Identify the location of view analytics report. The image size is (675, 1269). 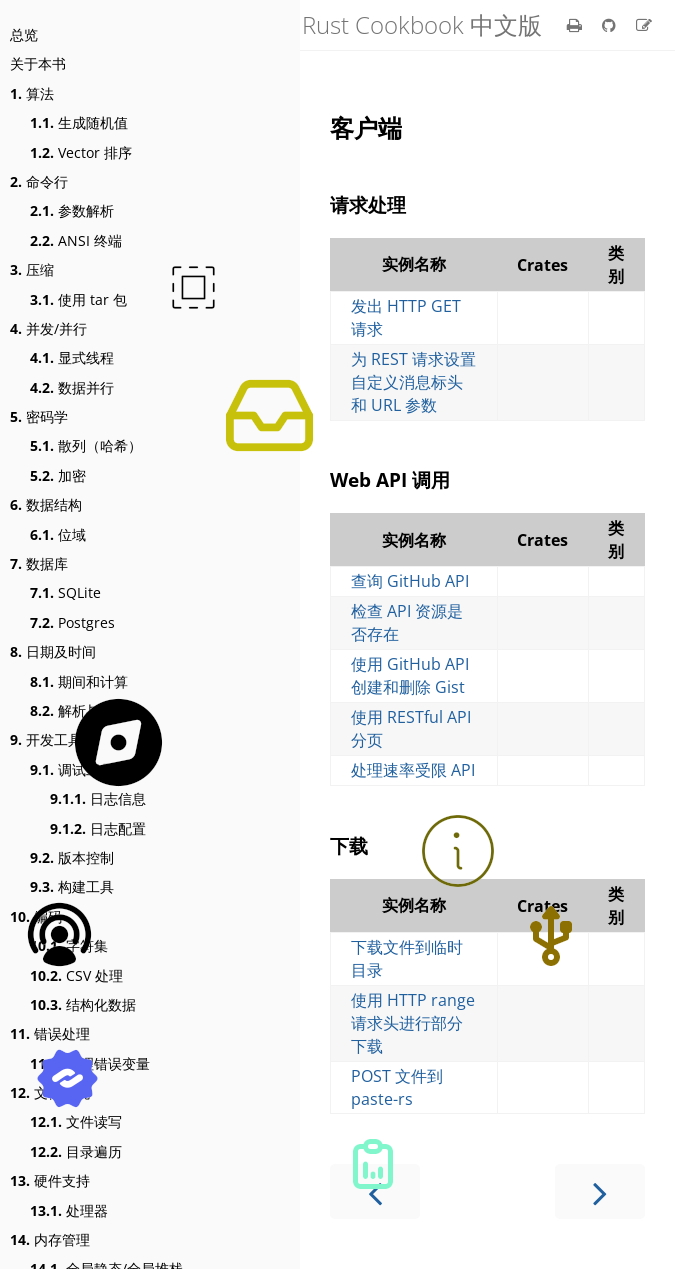
(373, 1164).